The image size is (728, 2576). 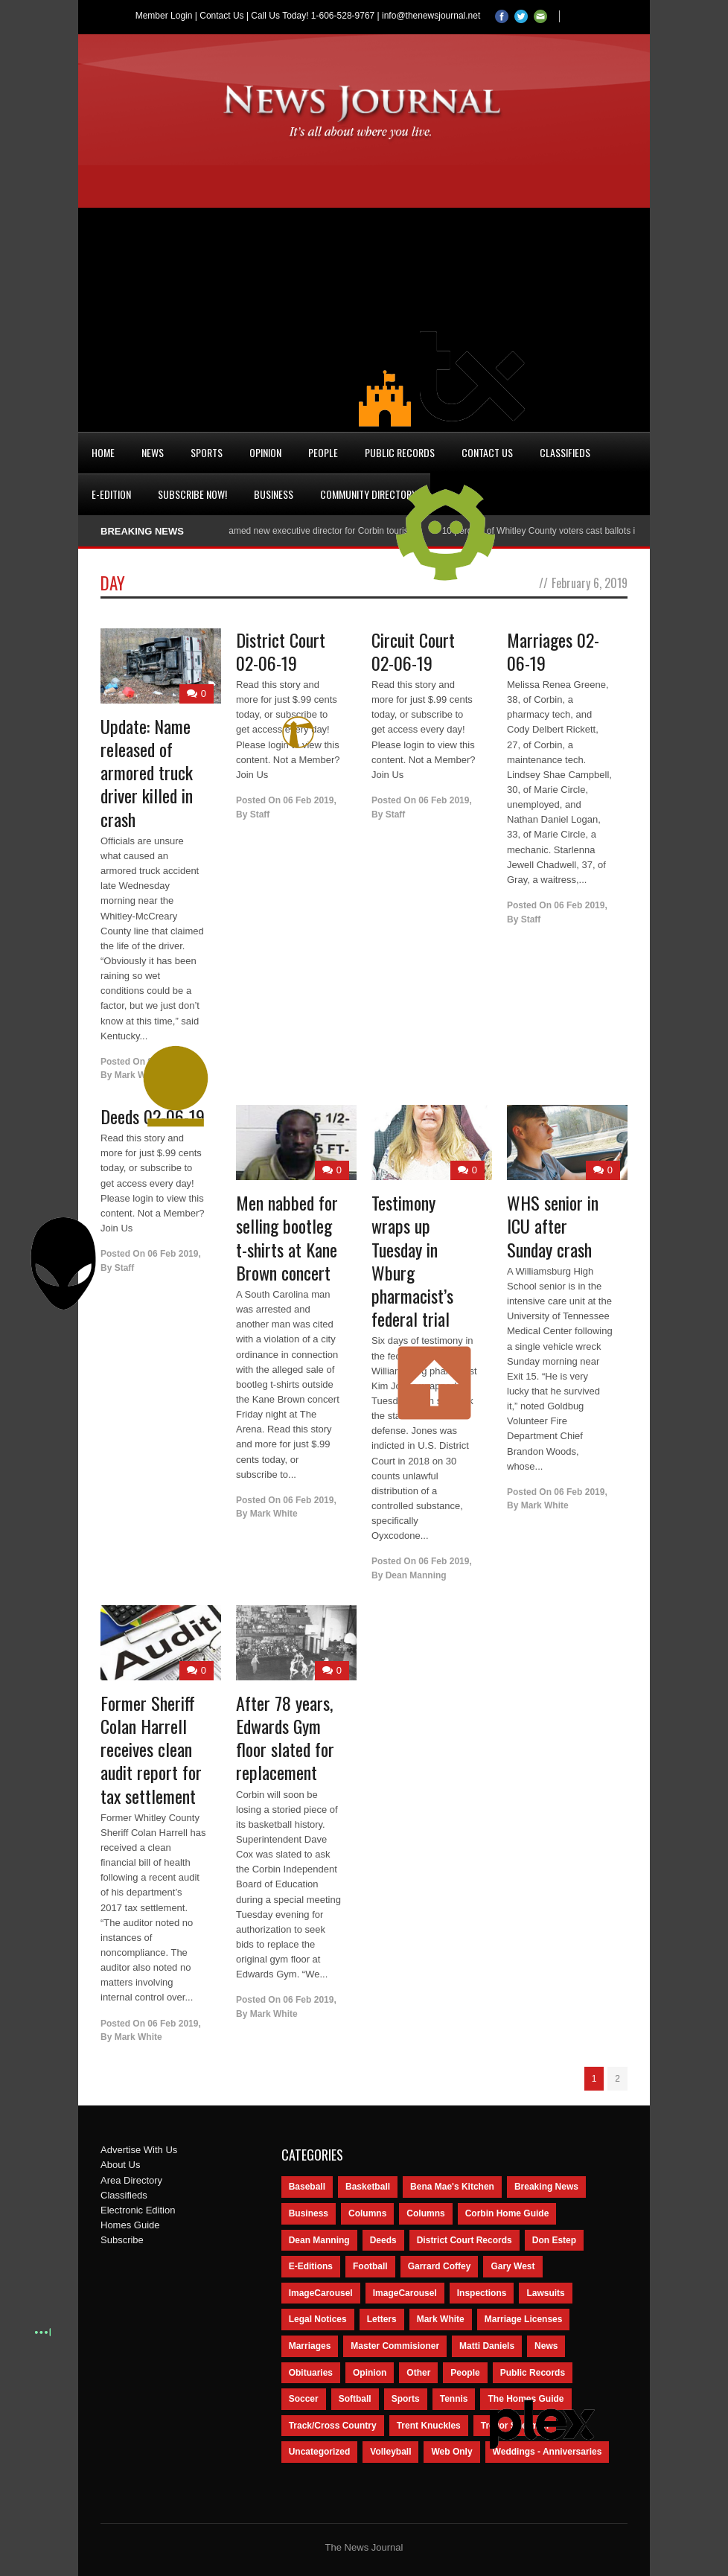 I want to click on Alienware brand logo, so click(x=63, y=1263).